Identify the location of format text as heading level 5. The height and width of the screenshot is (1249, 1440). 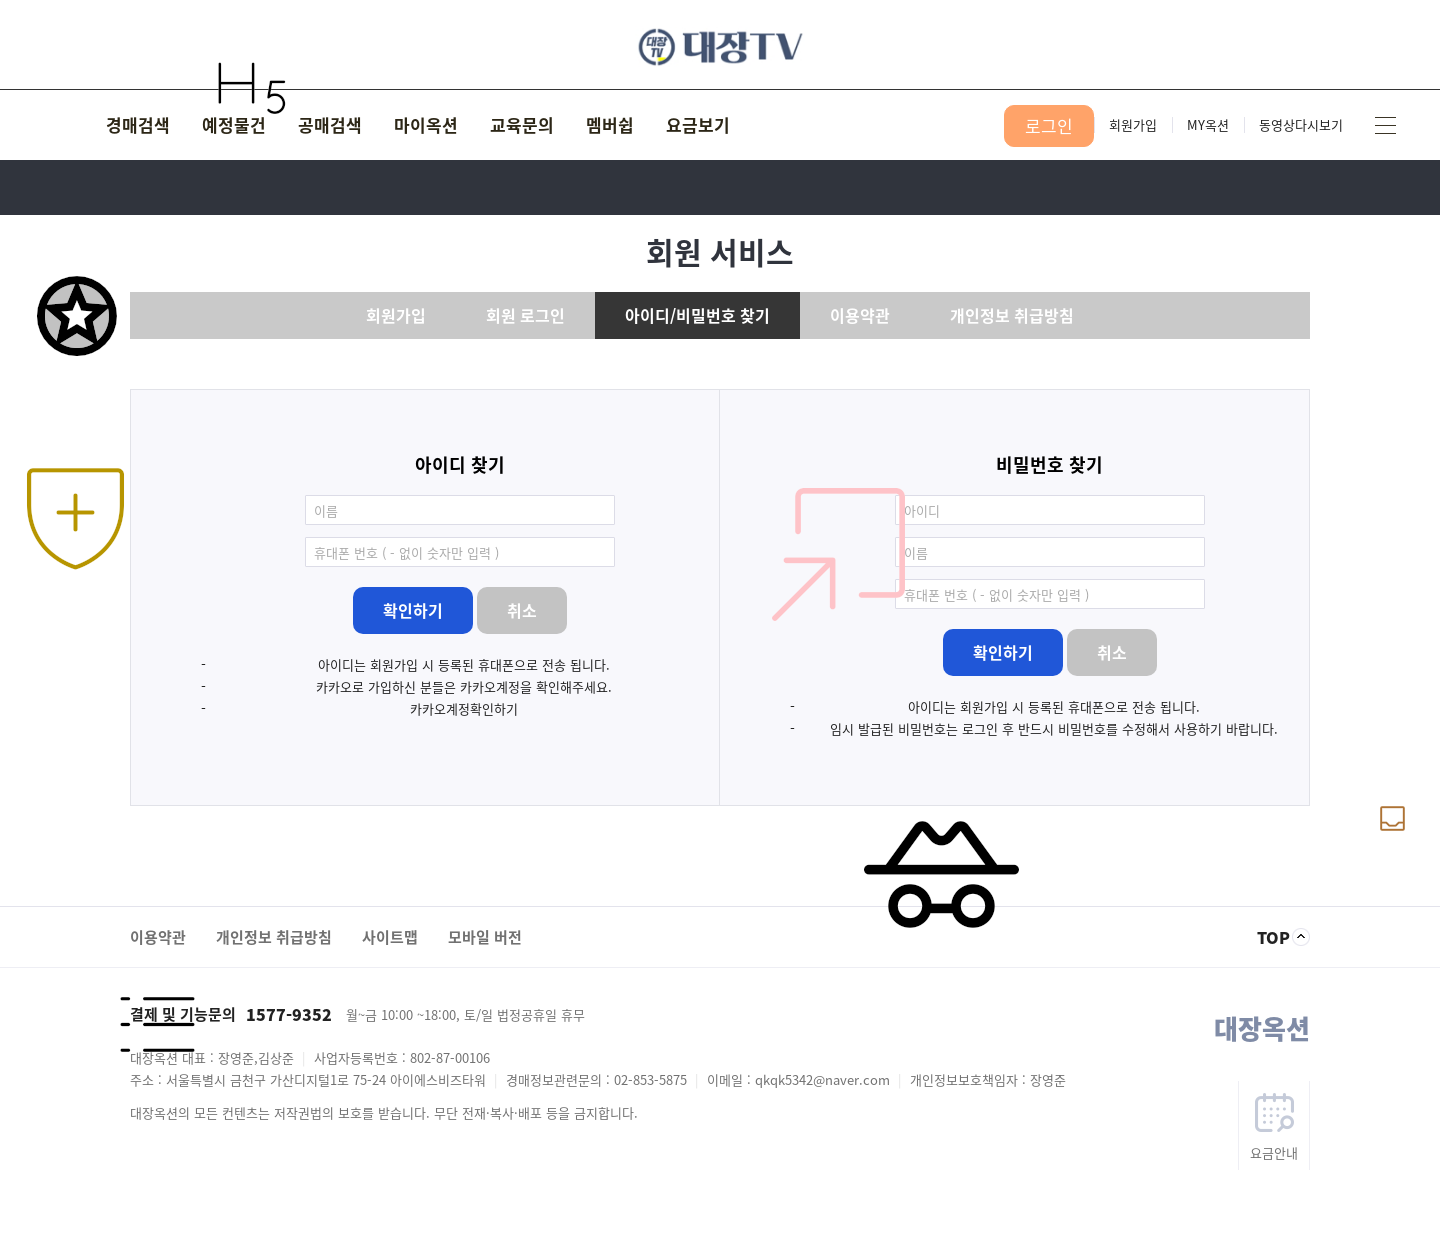
(248, 87).